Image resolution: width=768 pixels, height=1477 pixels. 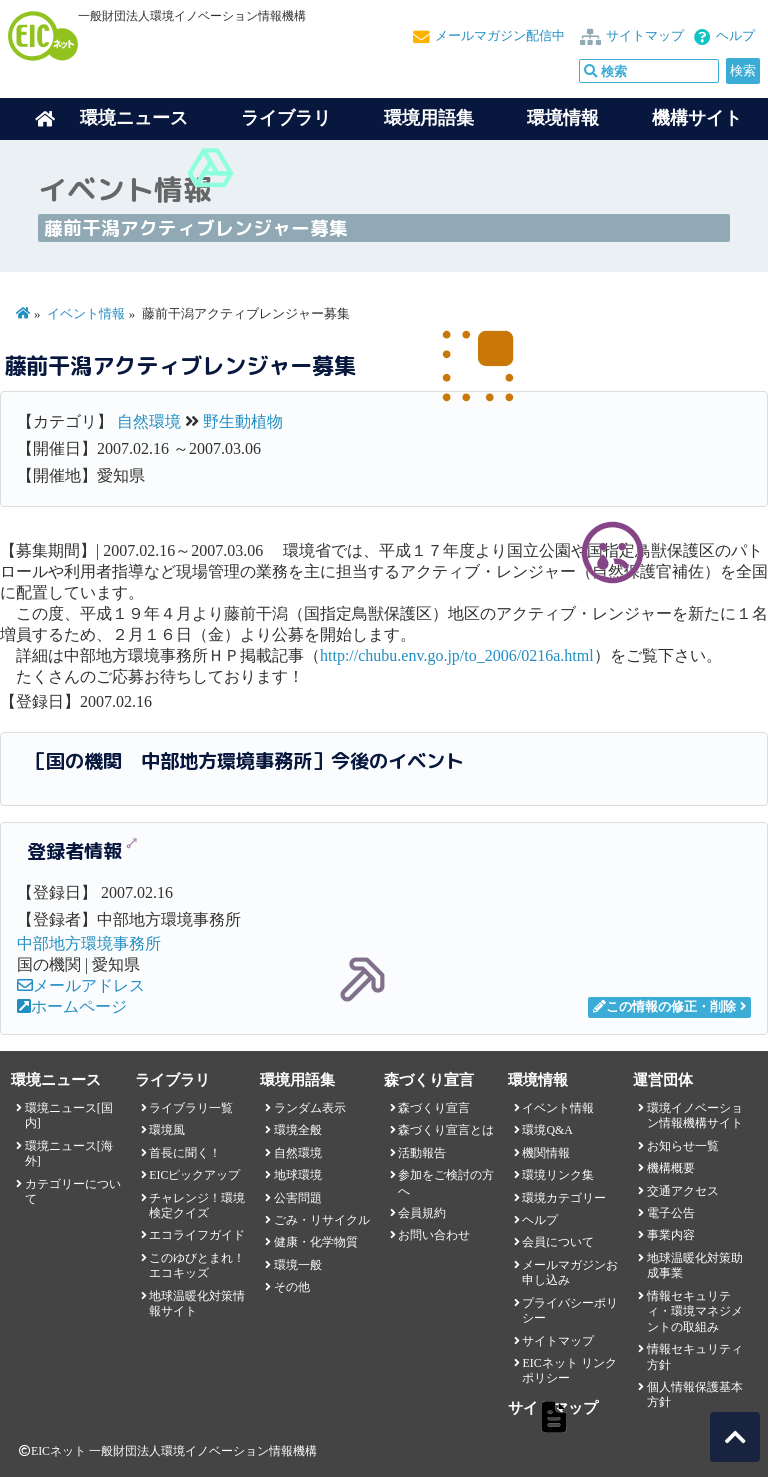 I want to click on open link in new tab or window, so click(x=132, y=843).